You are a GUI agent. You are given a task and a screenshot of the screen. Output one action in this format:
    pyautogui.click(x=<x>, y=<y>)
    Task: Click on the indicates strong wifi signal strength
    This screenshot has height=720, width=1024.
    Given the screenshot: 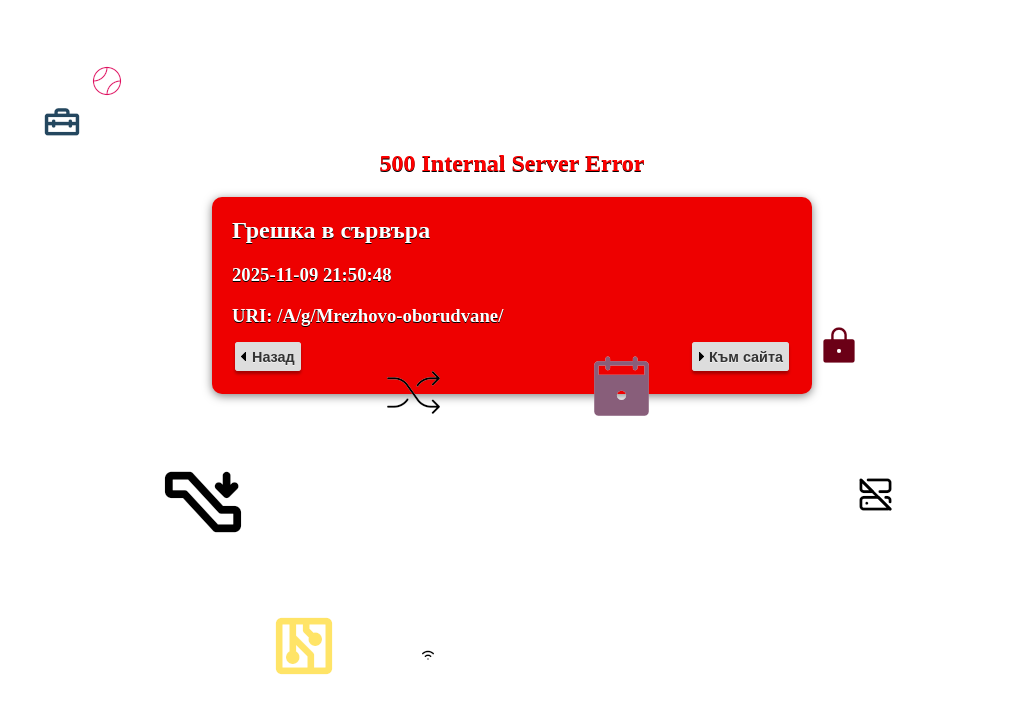 What is the action you would take?
    pyautogui.click(x=428, y=653)
    